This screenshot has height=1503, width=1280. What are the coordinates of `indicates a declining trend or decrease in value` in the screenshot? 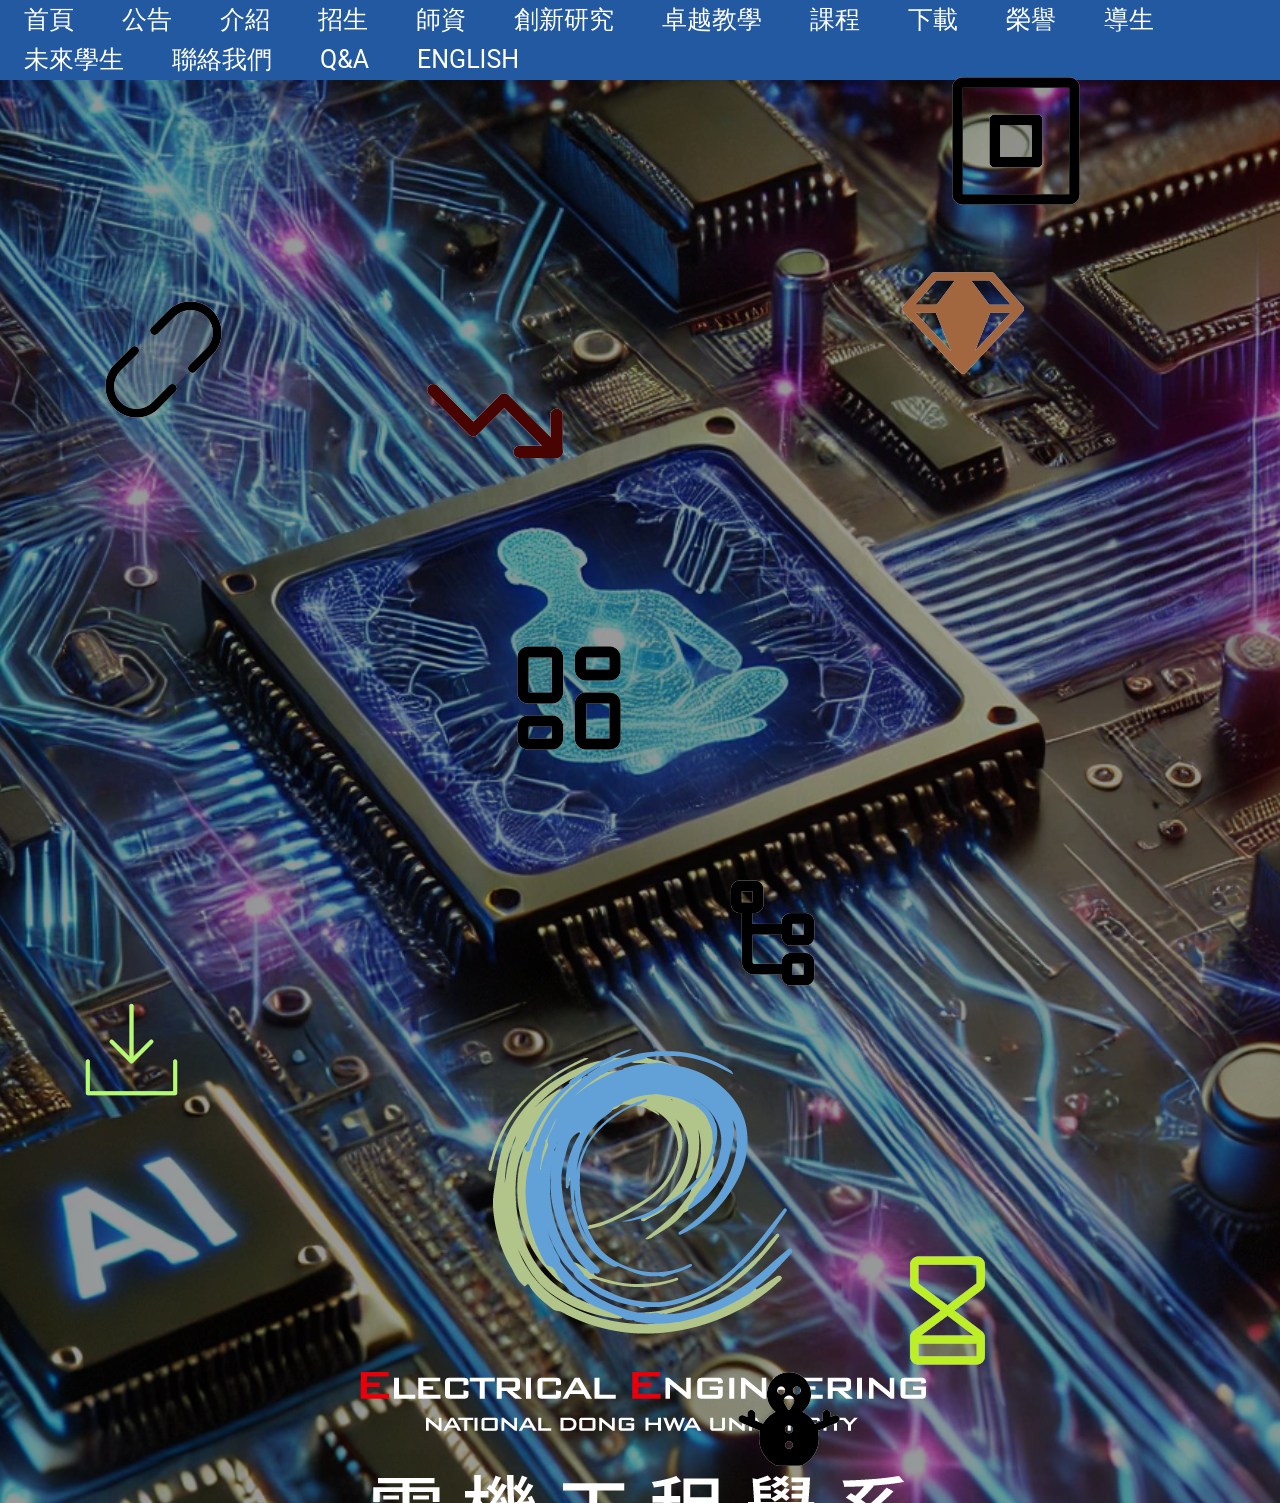 It's located at (495, 421).